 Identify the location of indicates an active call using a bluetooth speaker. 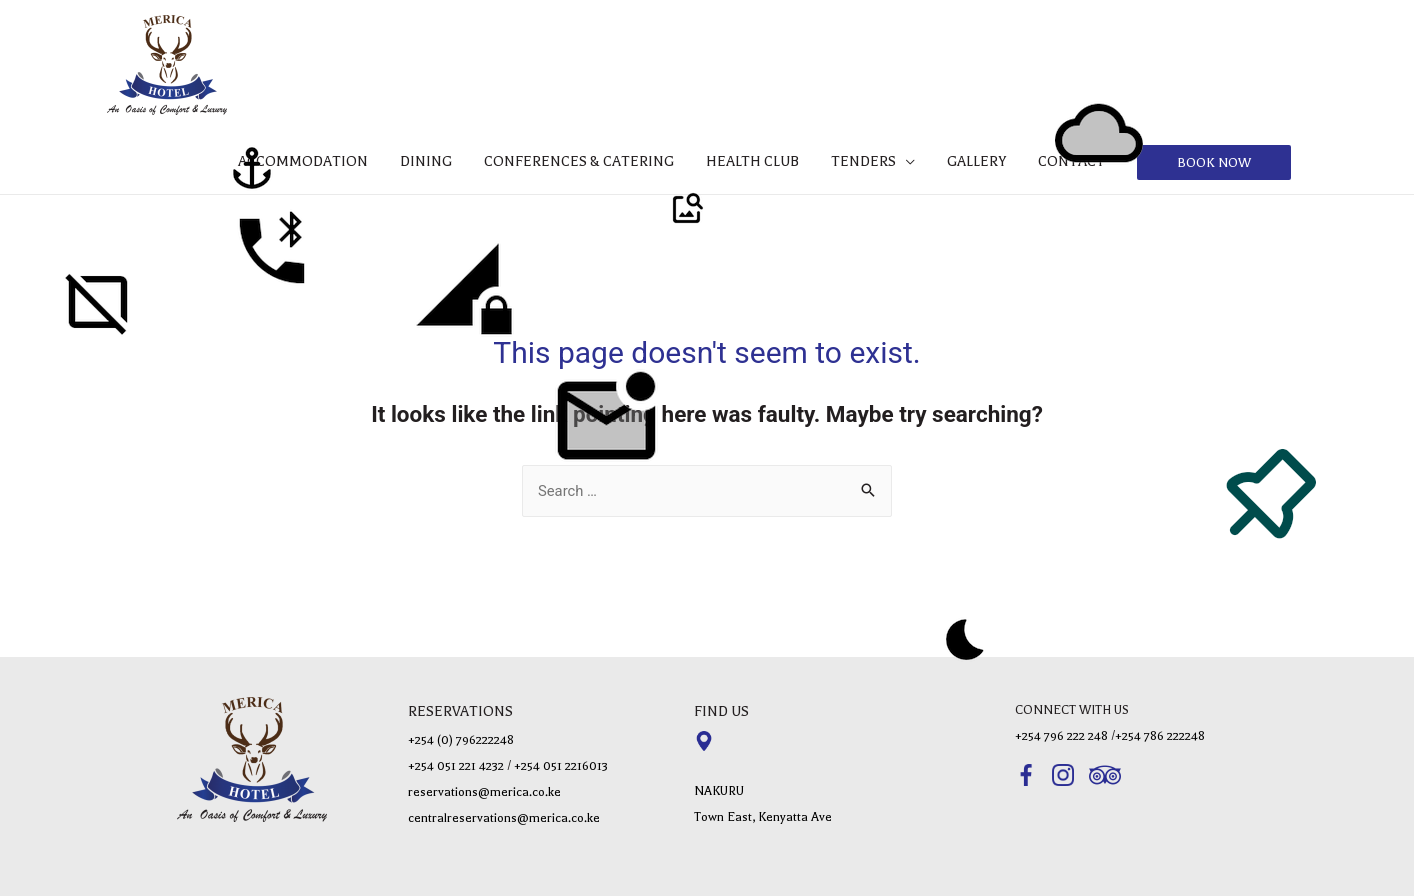
(272, 251).